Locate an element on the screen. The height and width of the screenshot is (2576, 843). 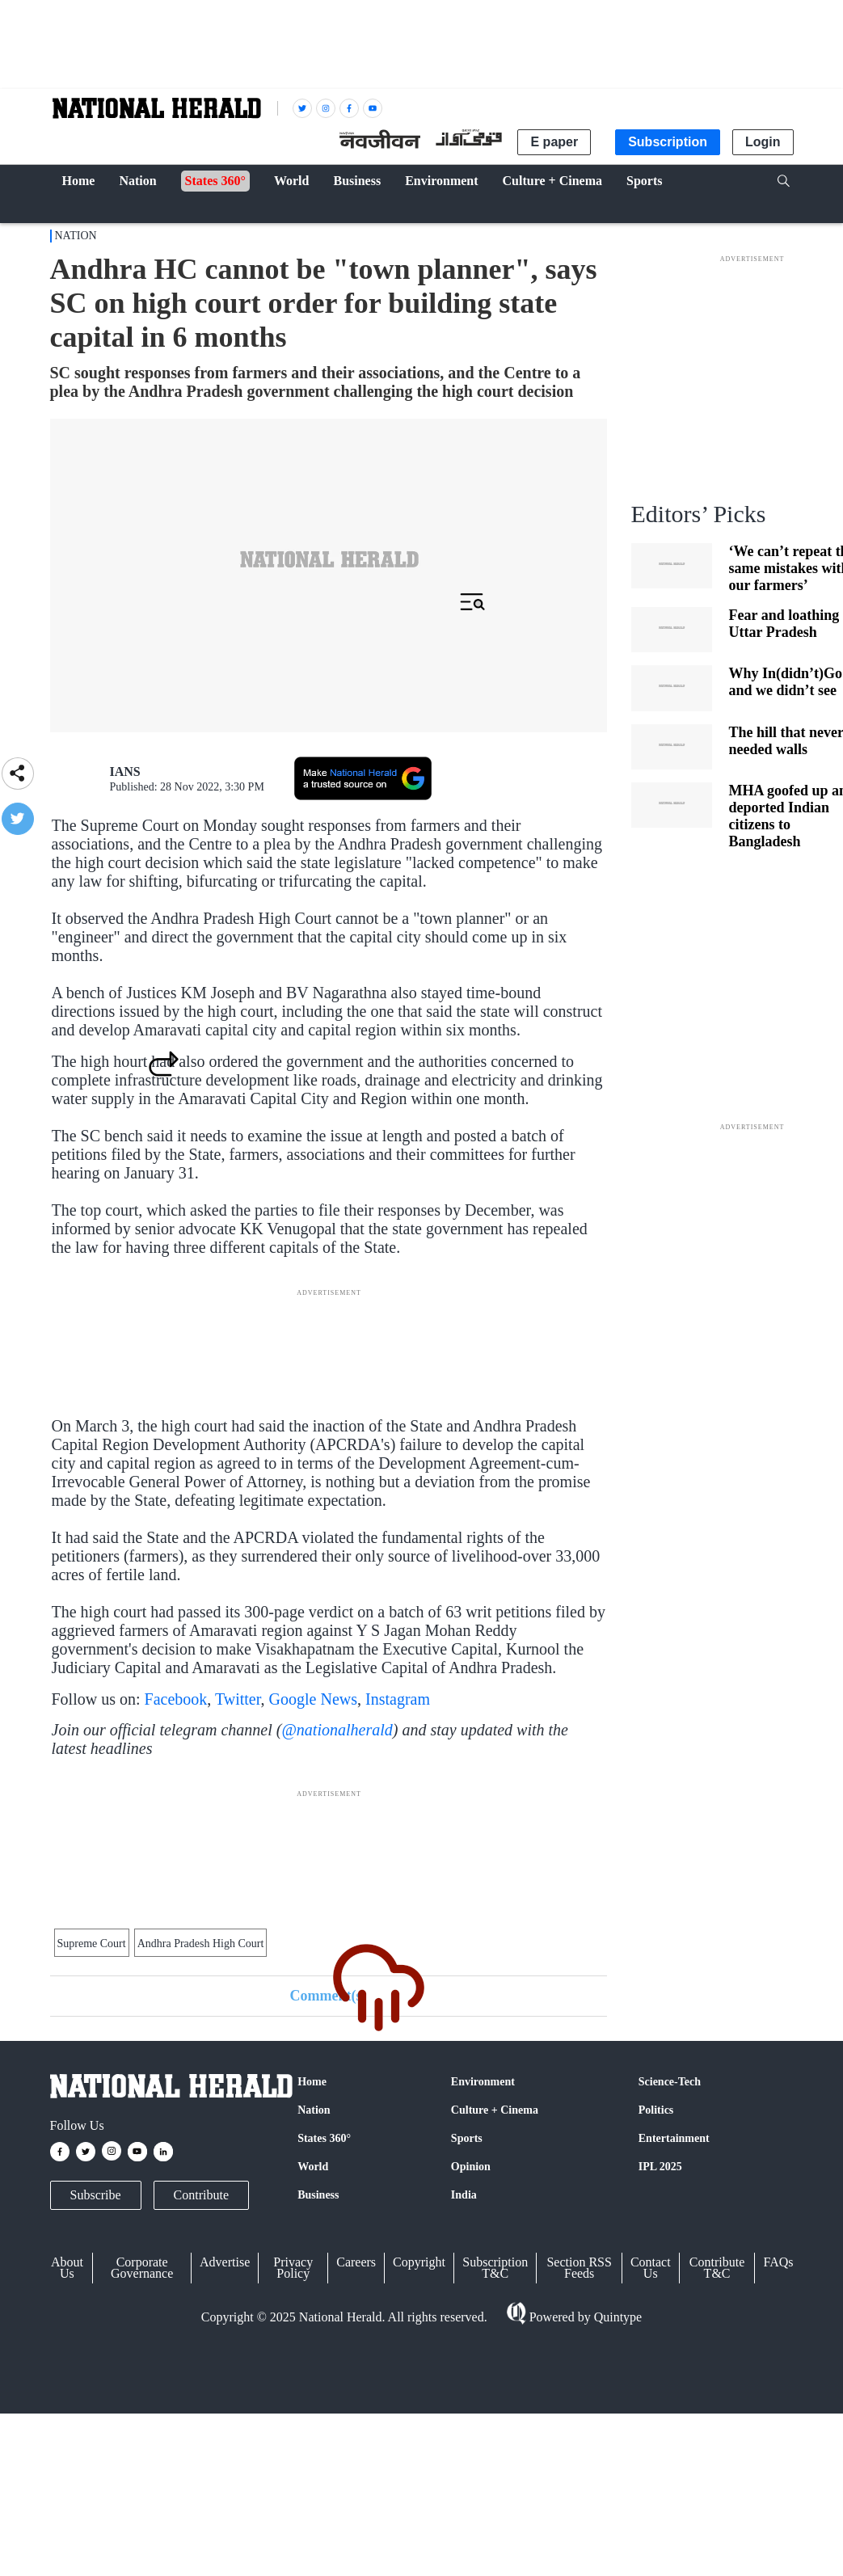
search within a list or document is located at coordinates (471, 601).